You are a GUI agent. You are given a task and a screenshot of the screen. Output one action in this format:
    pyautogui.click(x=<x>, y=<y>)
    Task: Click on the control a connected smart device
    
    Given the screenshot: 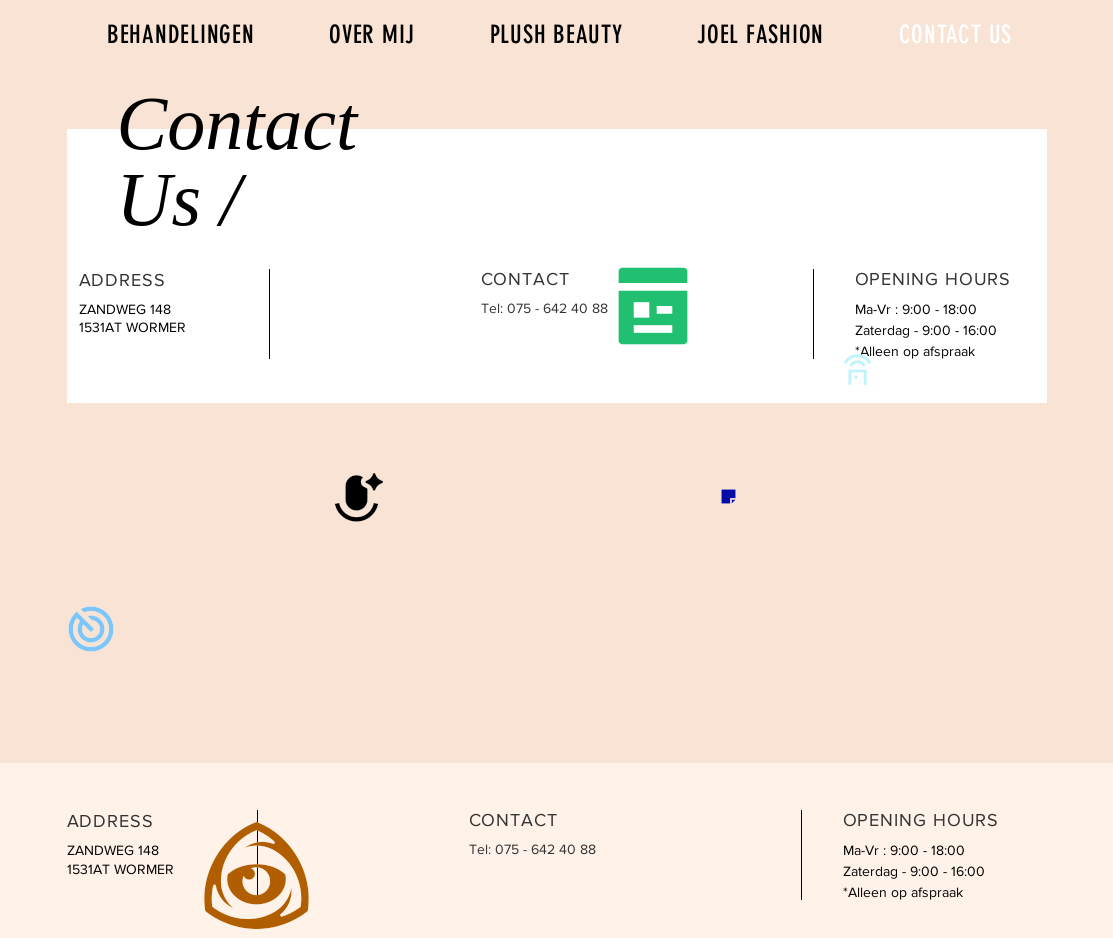 What is the action you would take?
    pyautogui.click(x=857, y=369)
    